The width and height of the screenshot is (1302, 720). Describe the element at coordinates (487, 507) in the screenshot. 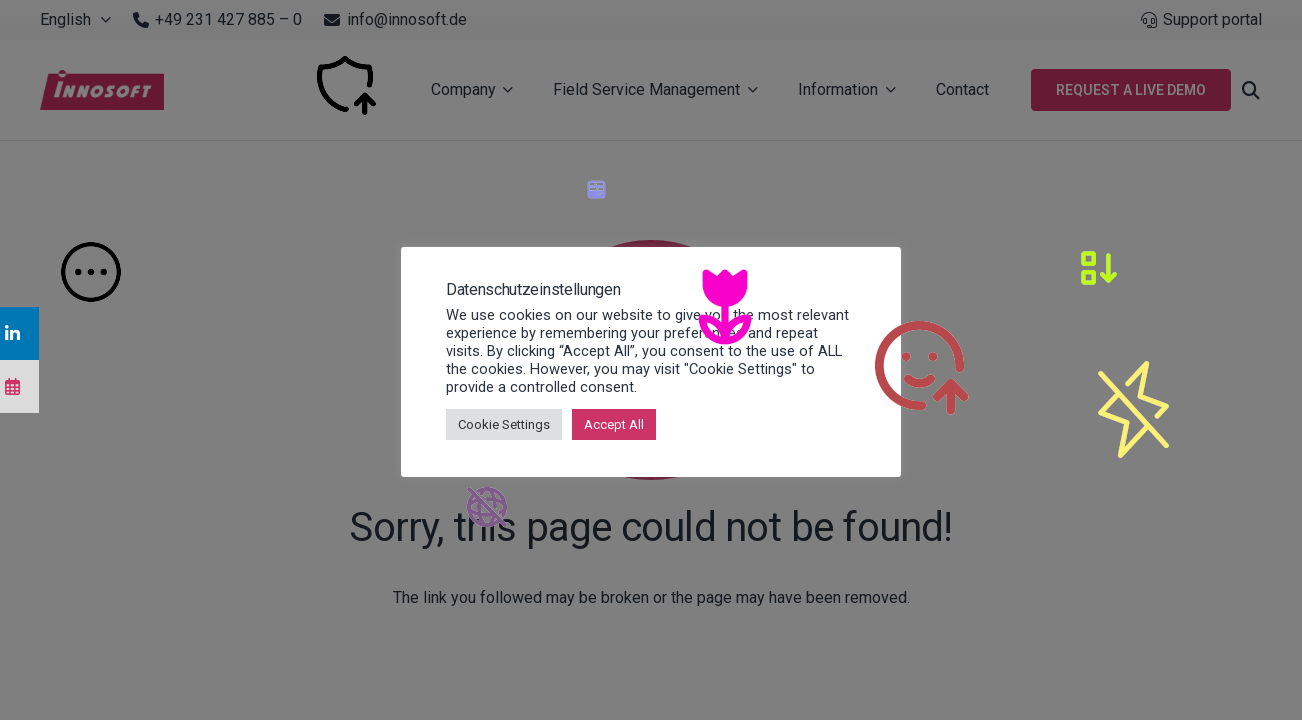

I see `360° view unavailable or disabled` at that location.